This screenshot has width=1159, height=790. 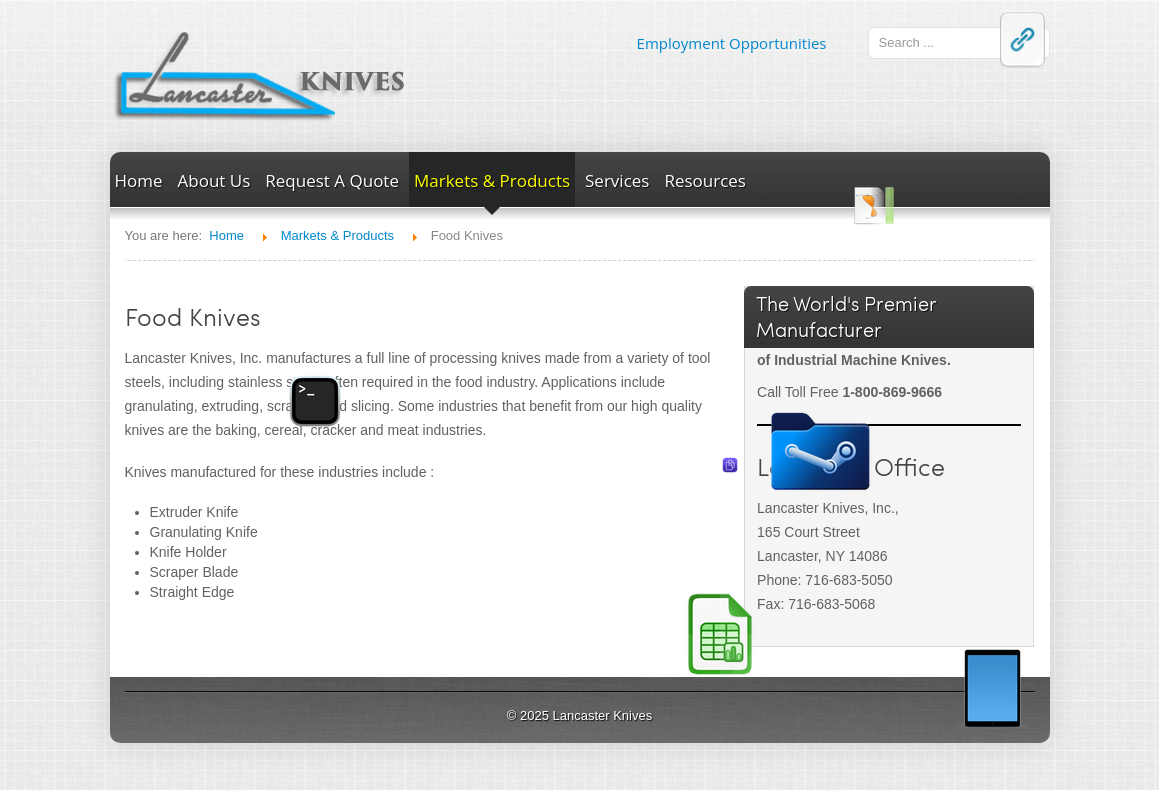 What do you see at coordinates (873, 205) in the screenshot?
I see `a vector drawing or illustration template file` at bounding box center [873, 205].